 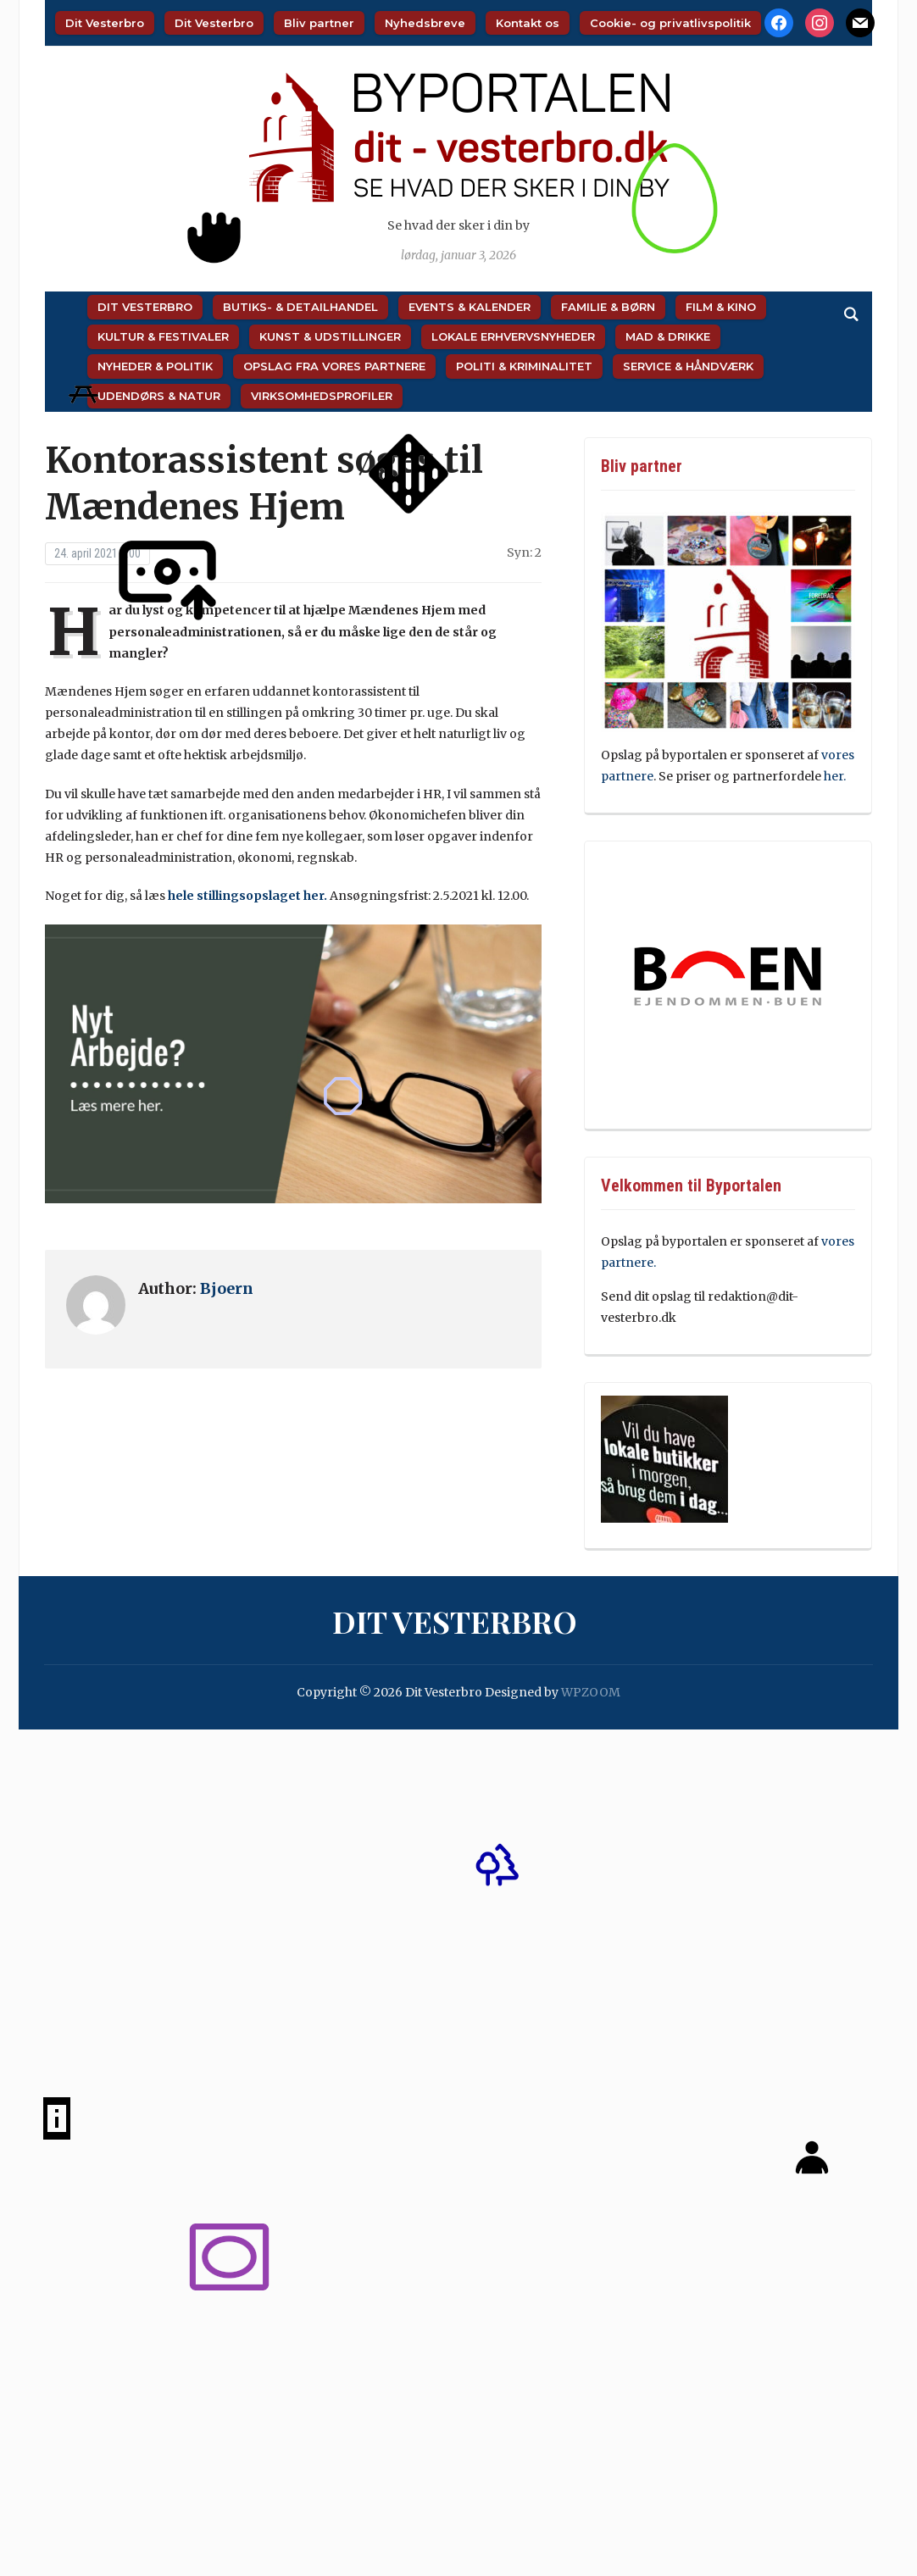 What do you see at coordinates (408, 474) in the screenshot?
I see `open google podcasts app` at bounding box center [408, 474].